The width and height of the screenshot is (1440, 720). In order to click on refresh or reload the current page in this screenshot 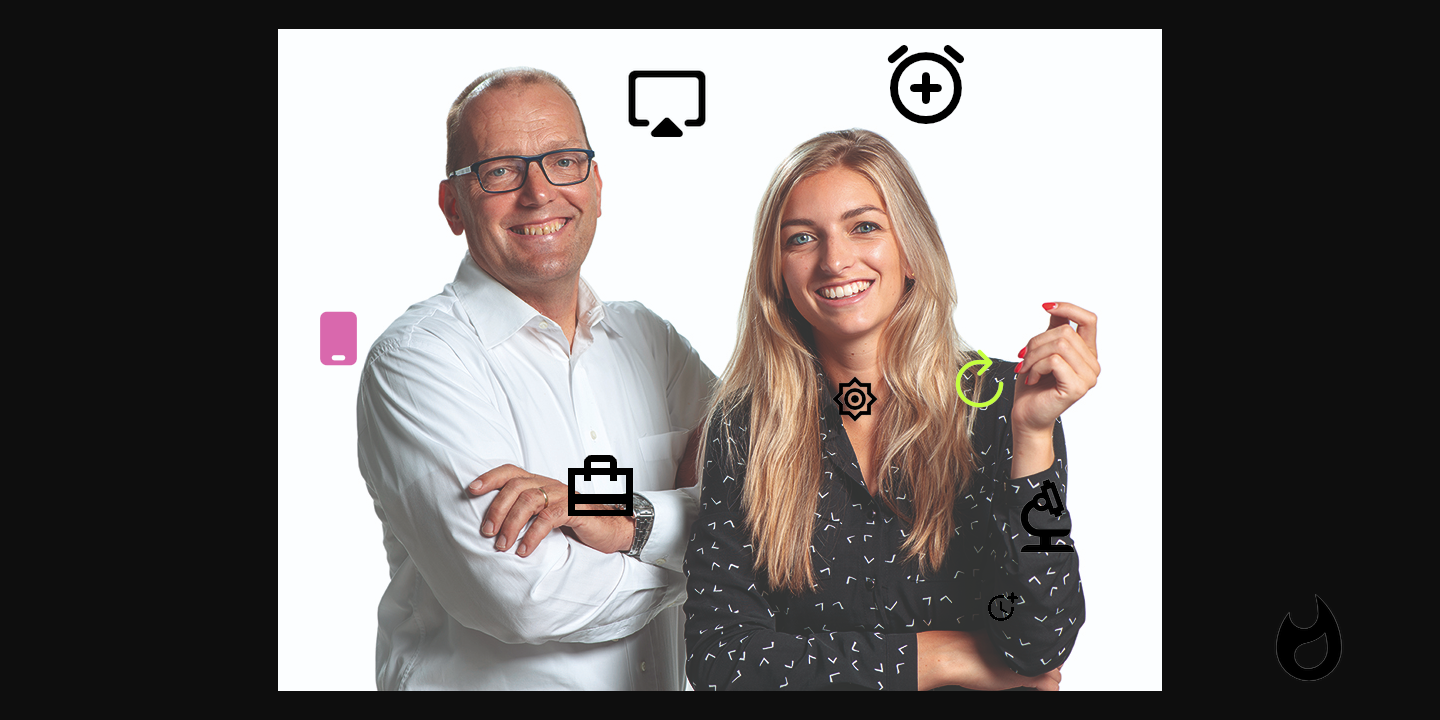, I will do `click(979, 378)`.